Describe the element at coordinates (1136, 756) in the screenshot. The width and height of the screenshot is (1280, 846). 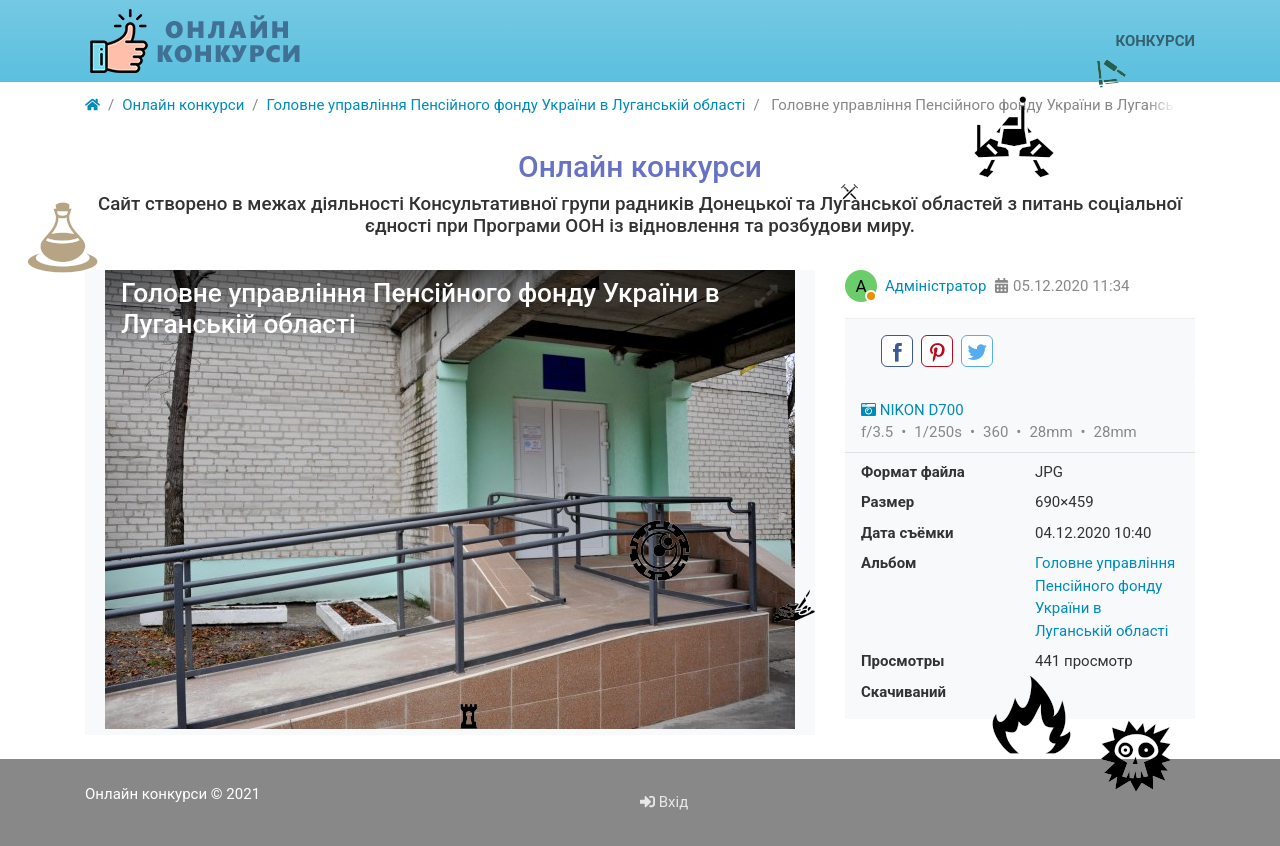
I see `indicates a surprise enemy encounter or ambush` at that location.